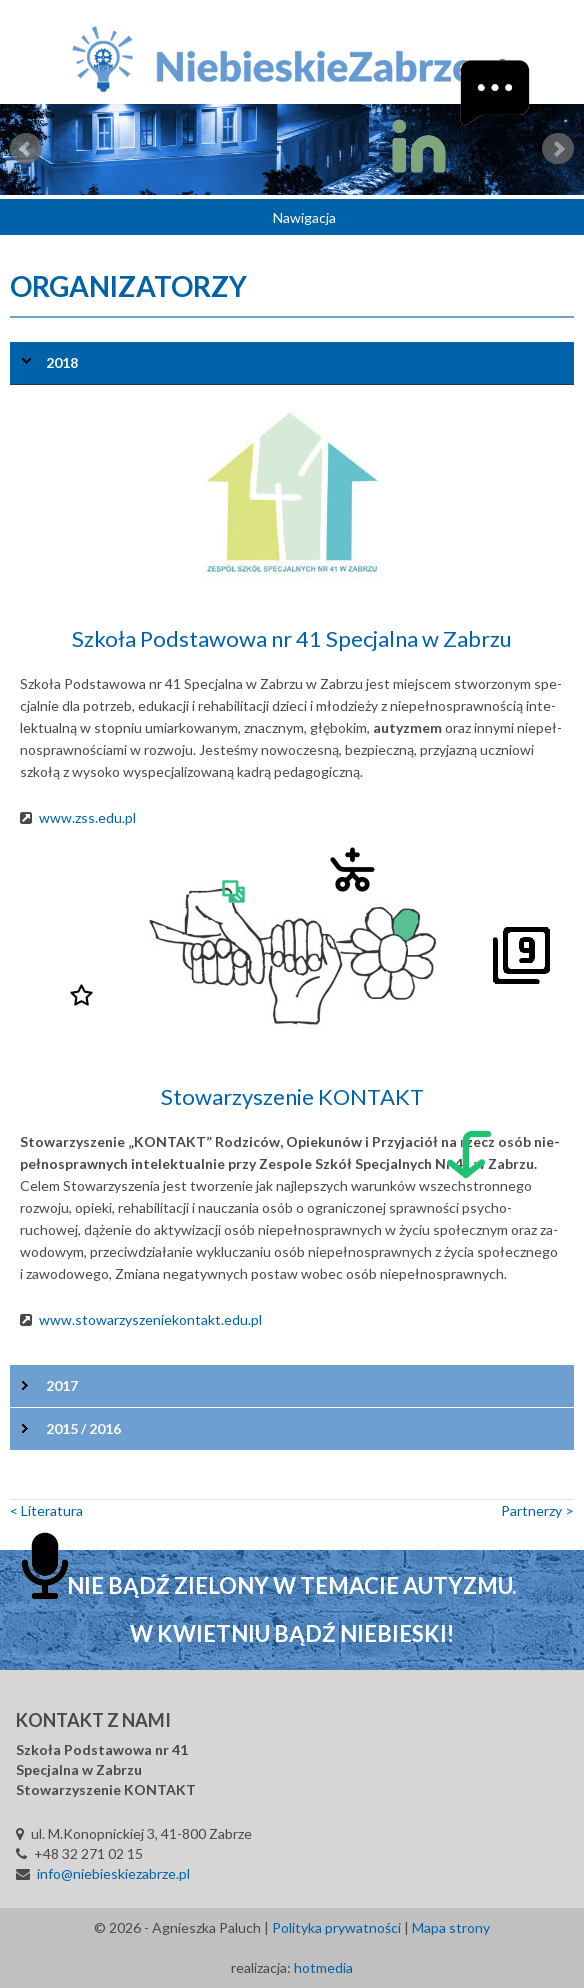 This screenshot has width=584, height=1988. I want to click on go back and down in navigation, so click(469, 1153).